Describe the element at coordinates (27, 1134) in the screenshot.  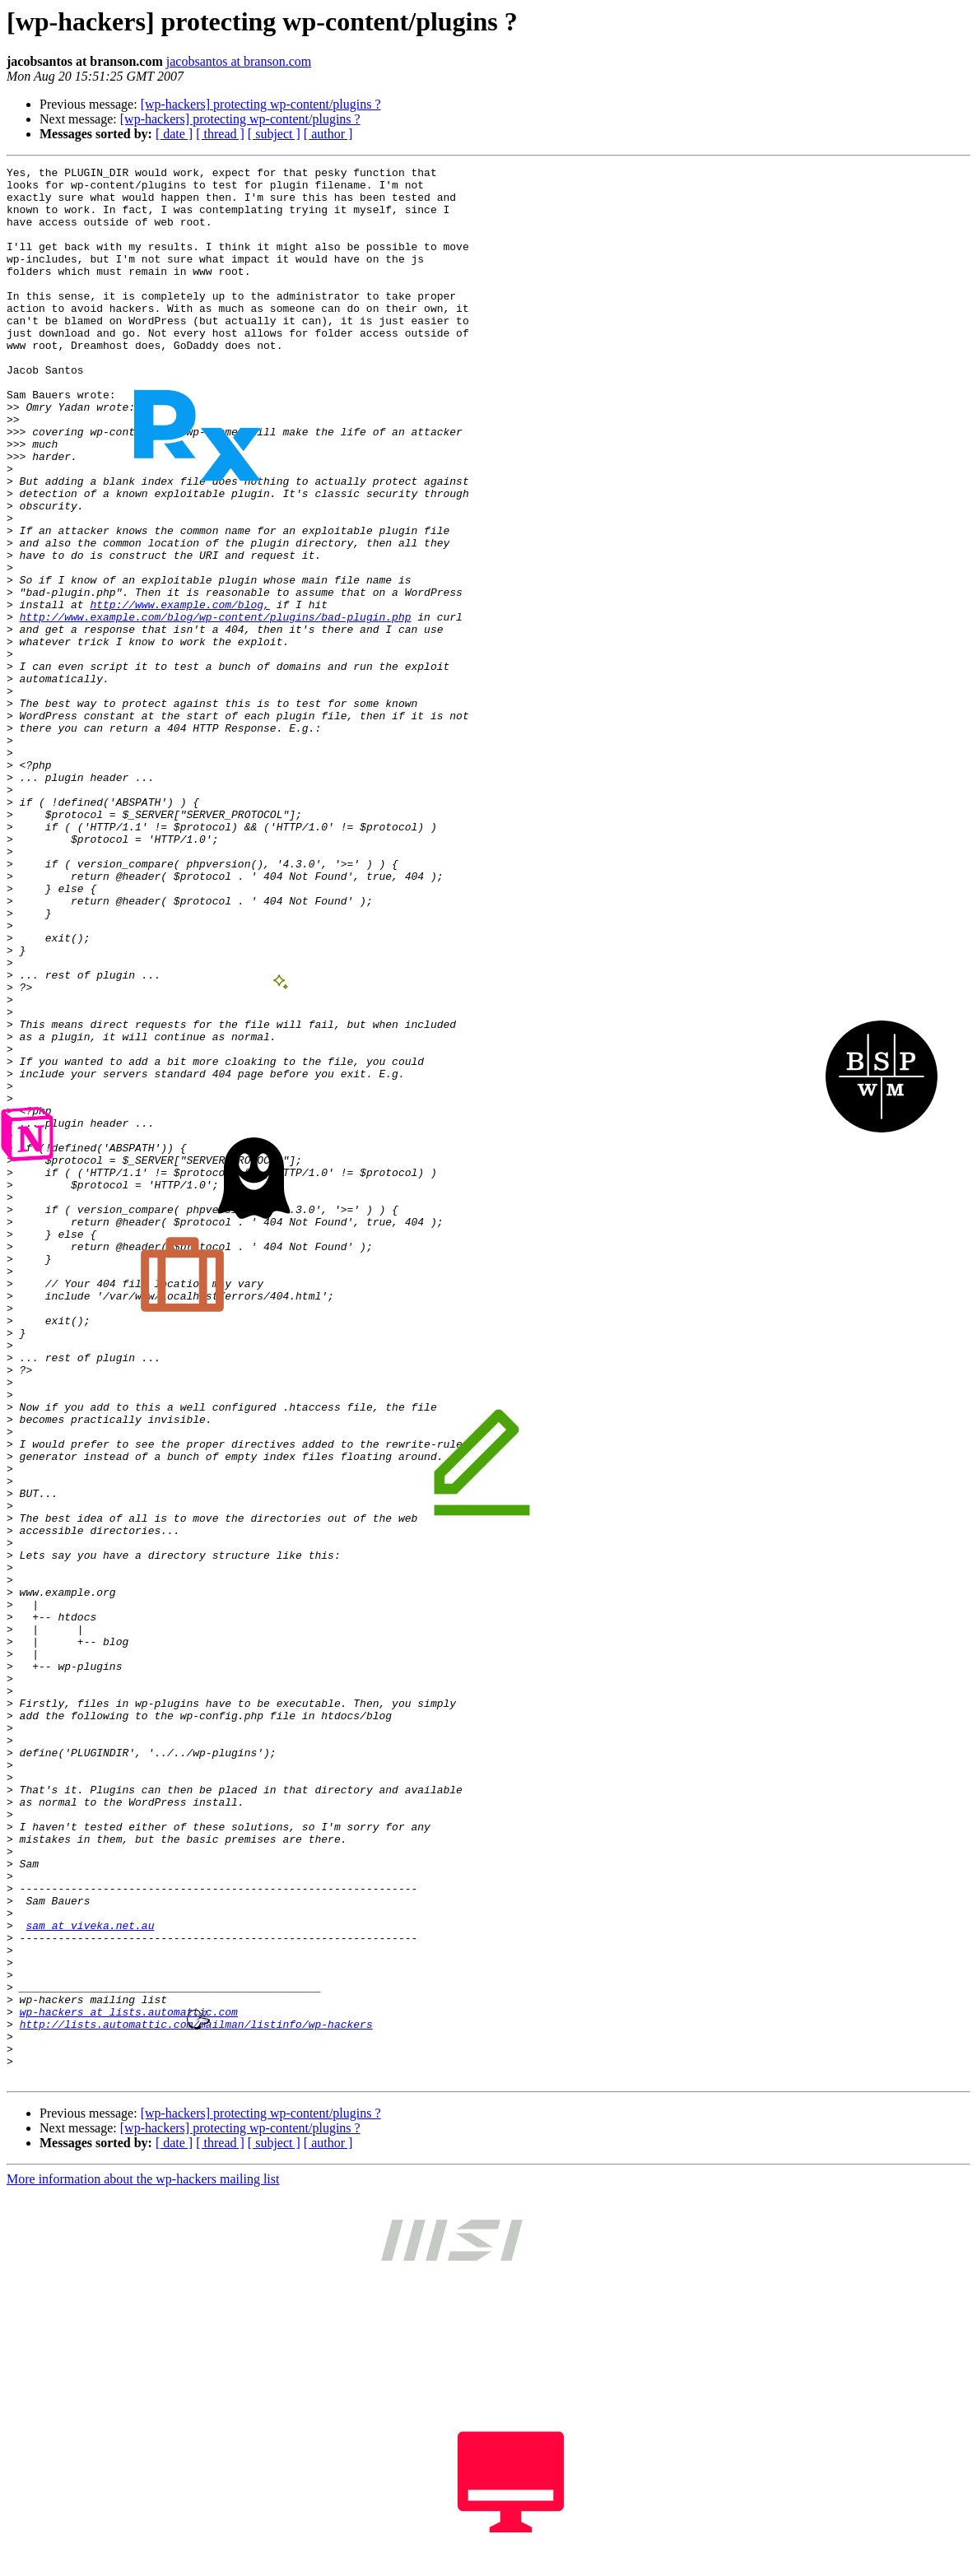
I see `open Notion app` at that location.